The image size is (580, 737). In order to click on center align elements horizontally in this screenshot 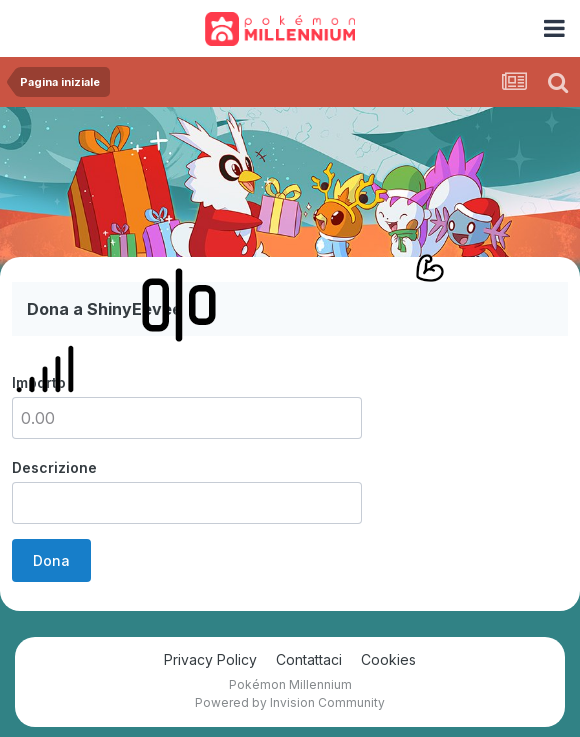, I will do `click(179, 305)`.